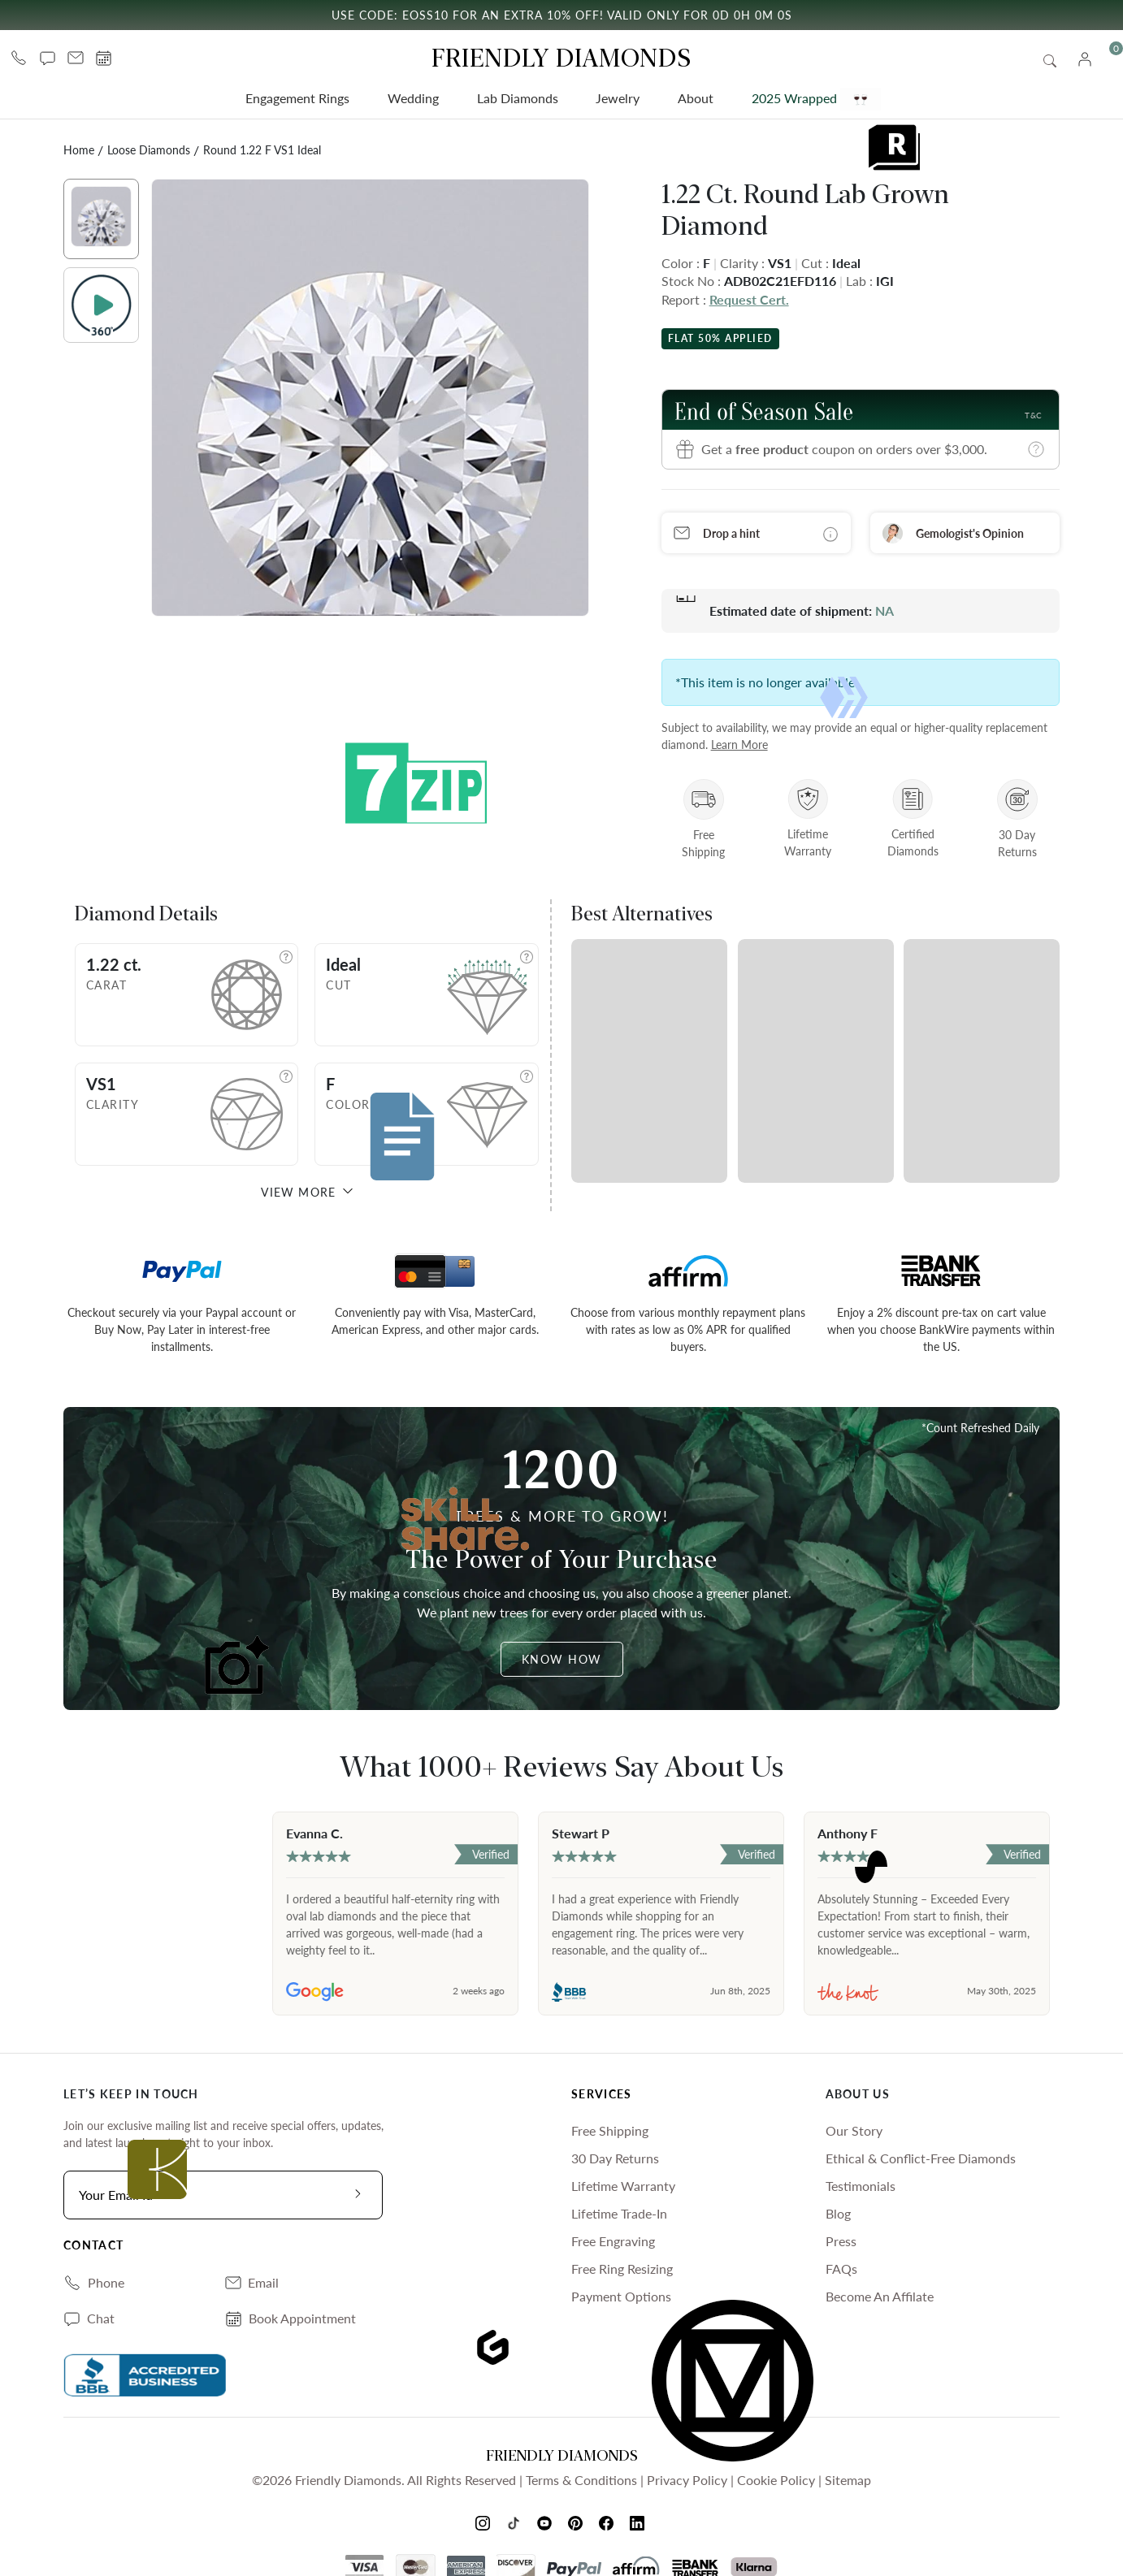 This screenshot has height=2576, width=1123. What do you see at coordinates (492, 2347) in the screenshot?
I see `open gitpod cloud development environment` at bounding box center [492, 2347].